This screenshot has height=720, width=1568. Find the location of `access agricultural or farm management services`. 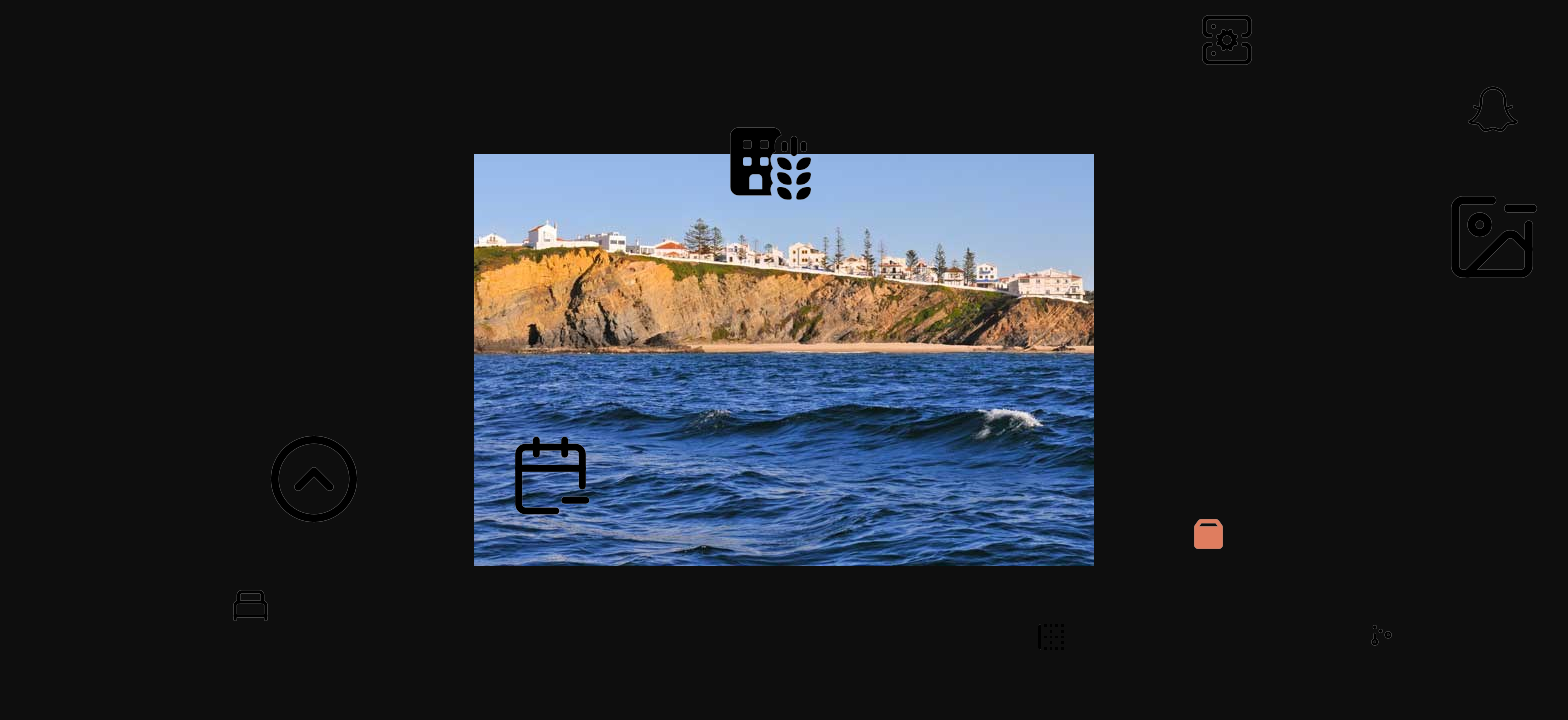

access agricultural or farm management services is located at coordinates (768, 161).